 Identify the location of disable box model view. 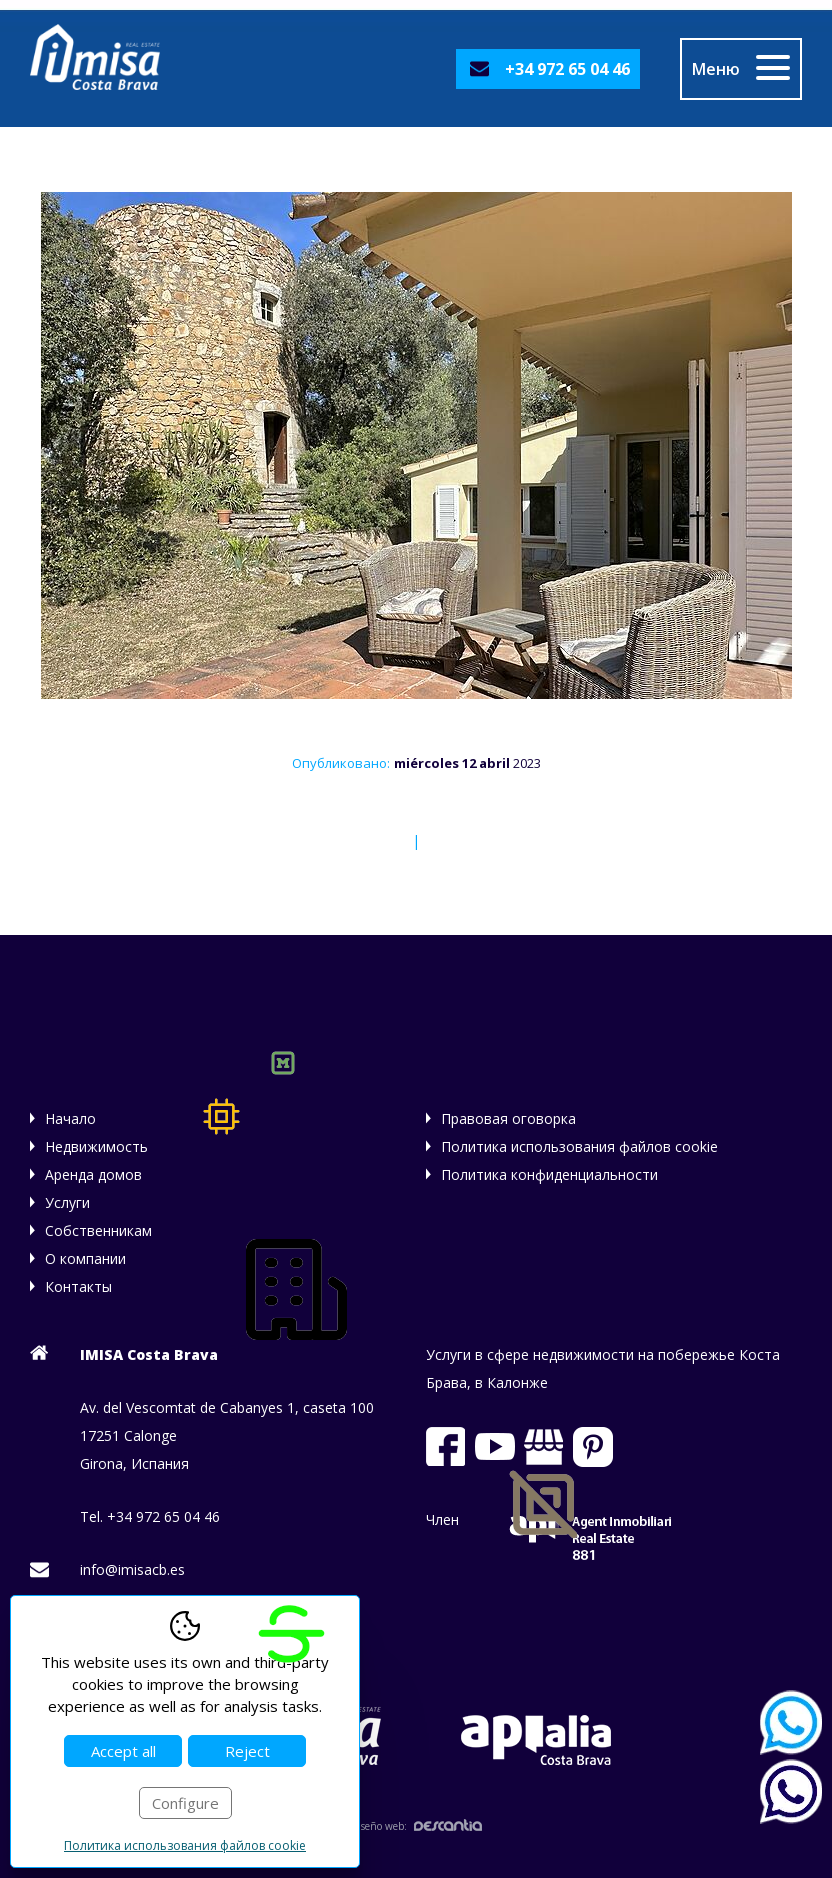
(543, 1504).